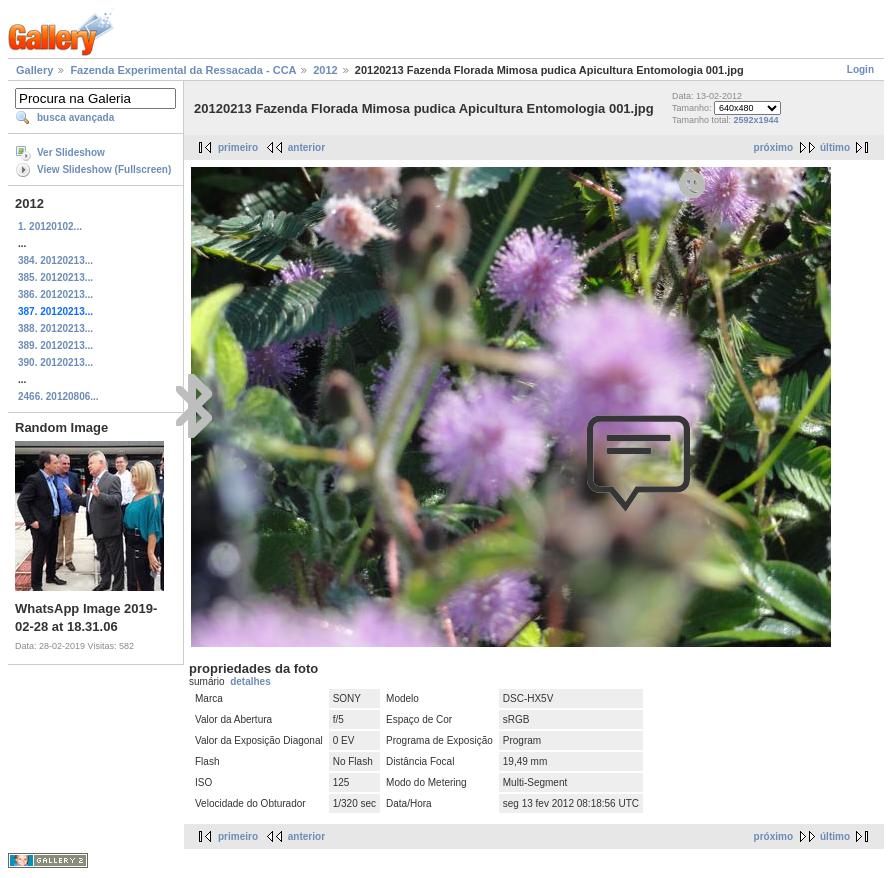 This screenshot has width=892, height=878. Describe the element at coordinates (692, 185) in the screenshot. I see `indicates confusion or uncertainty about an action` at that location.